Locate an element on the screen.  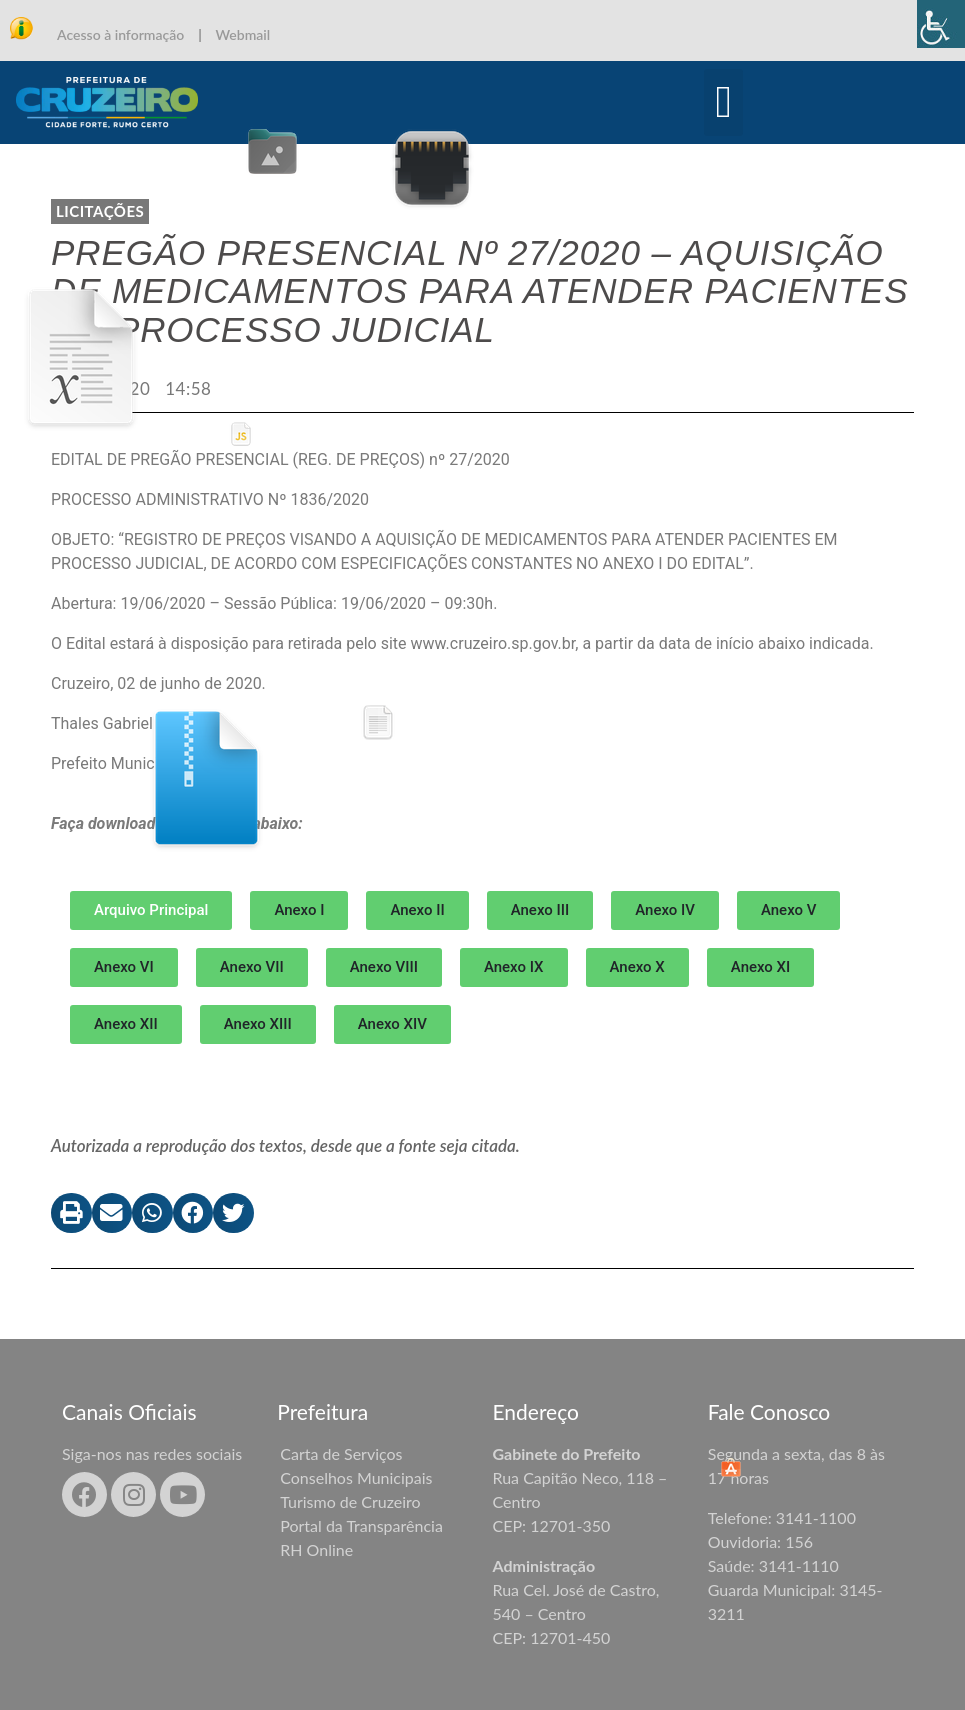
open the software center to browse and install applications is located at coordinates (731, 1469).